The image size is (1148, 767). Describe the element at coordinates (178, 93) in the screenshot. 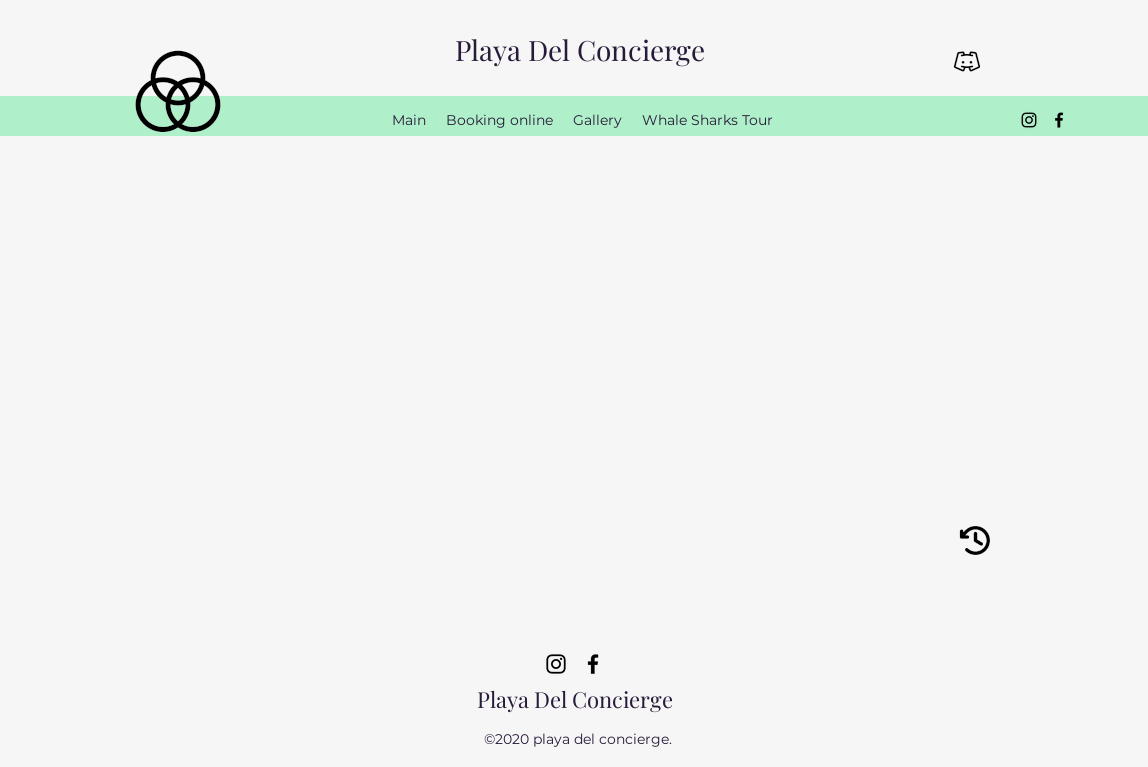

I see `view overlapping data or shared elements` at that location.